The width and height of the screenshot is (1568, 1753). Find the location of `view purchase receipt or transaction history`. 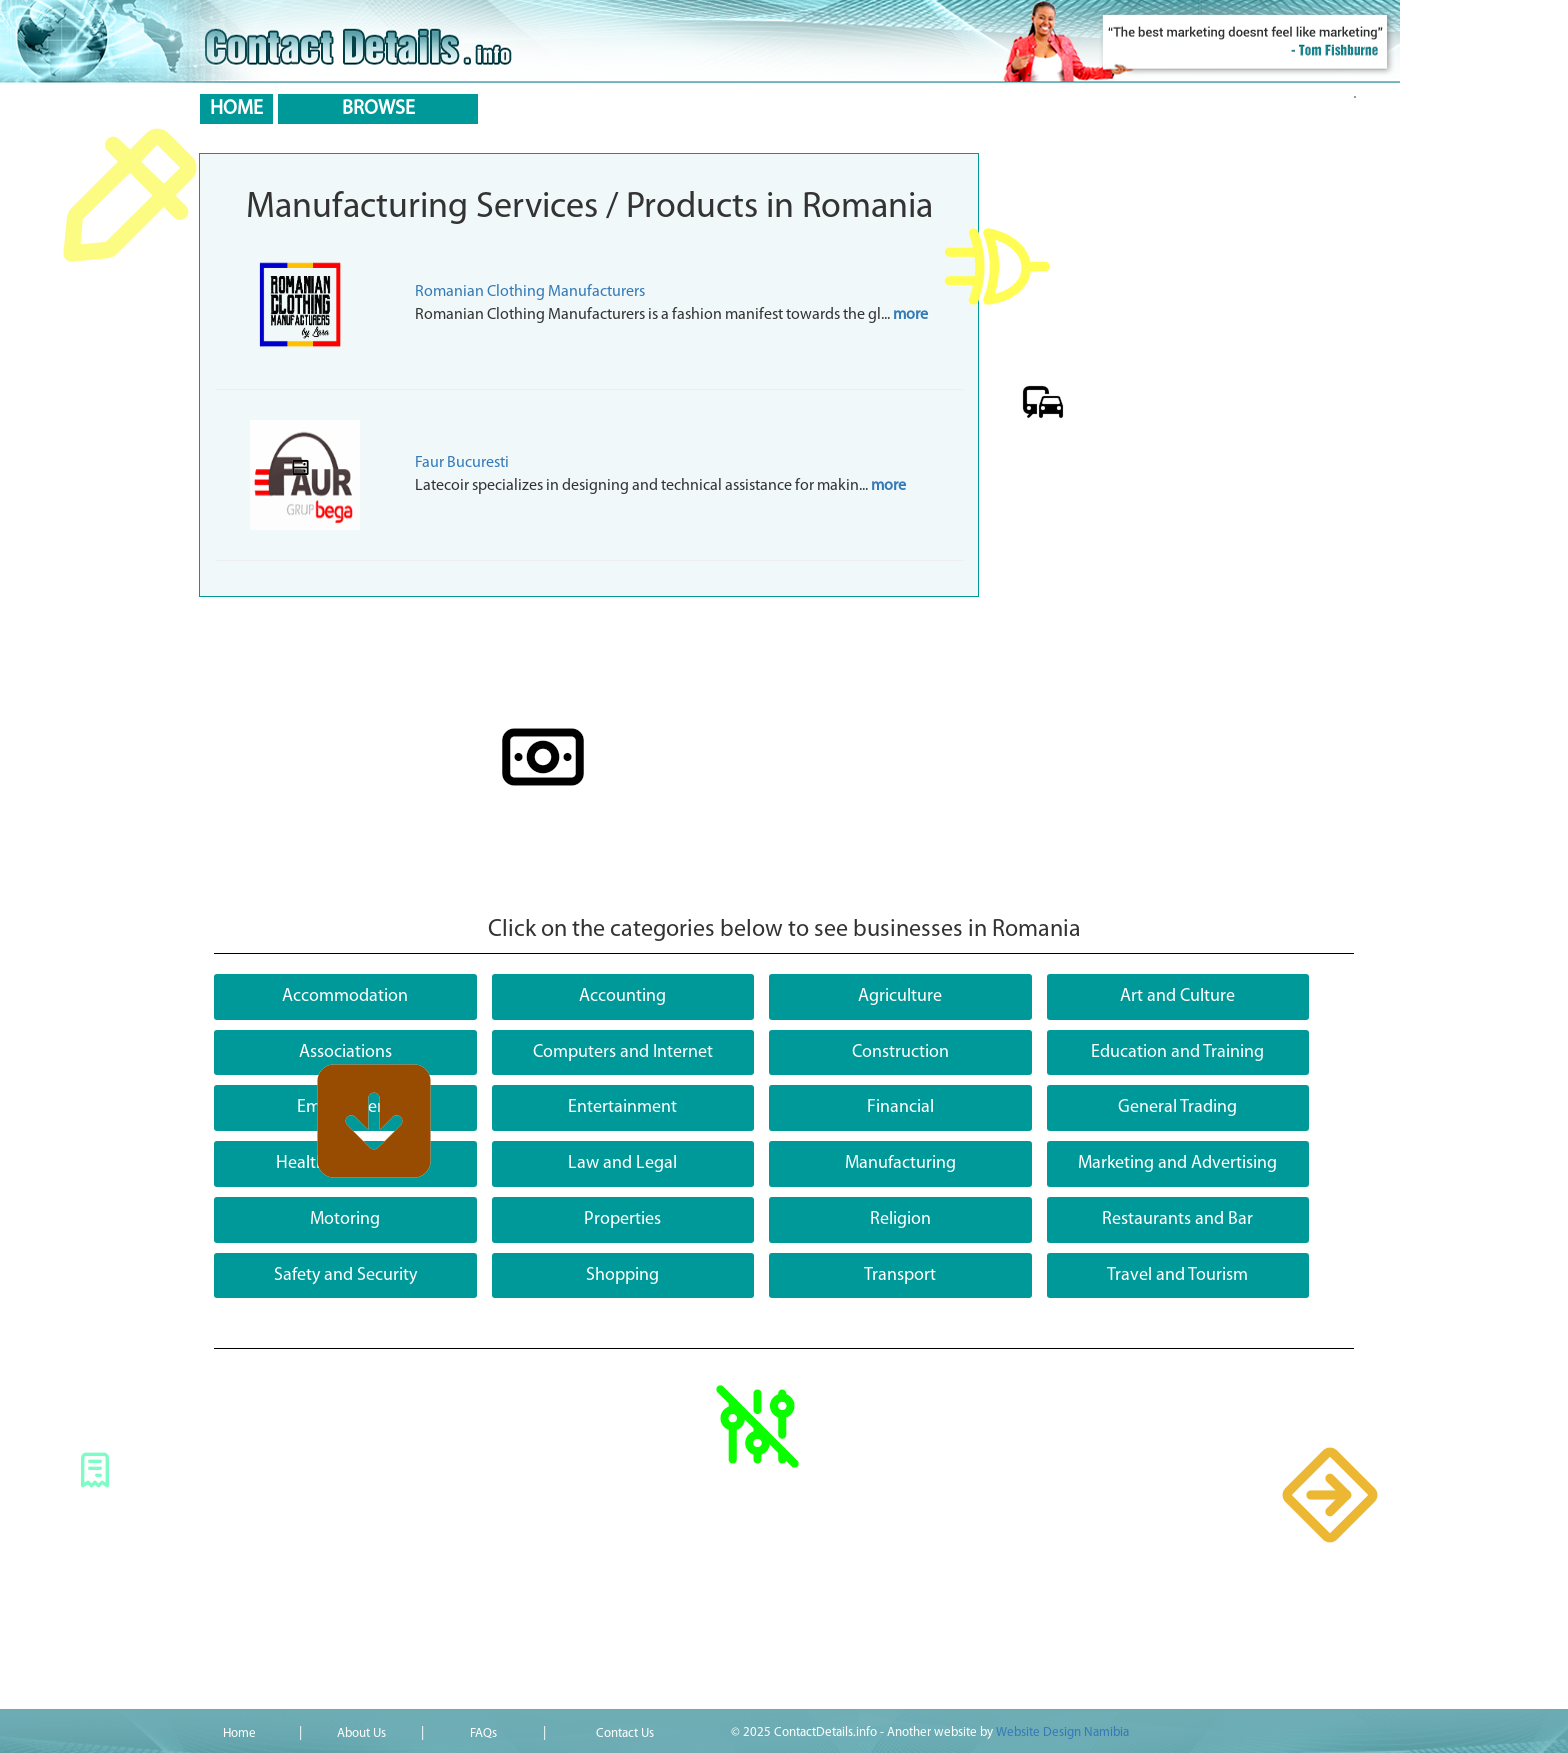

view purchase receipt or transaction history is located at coordinates (95, 1470).